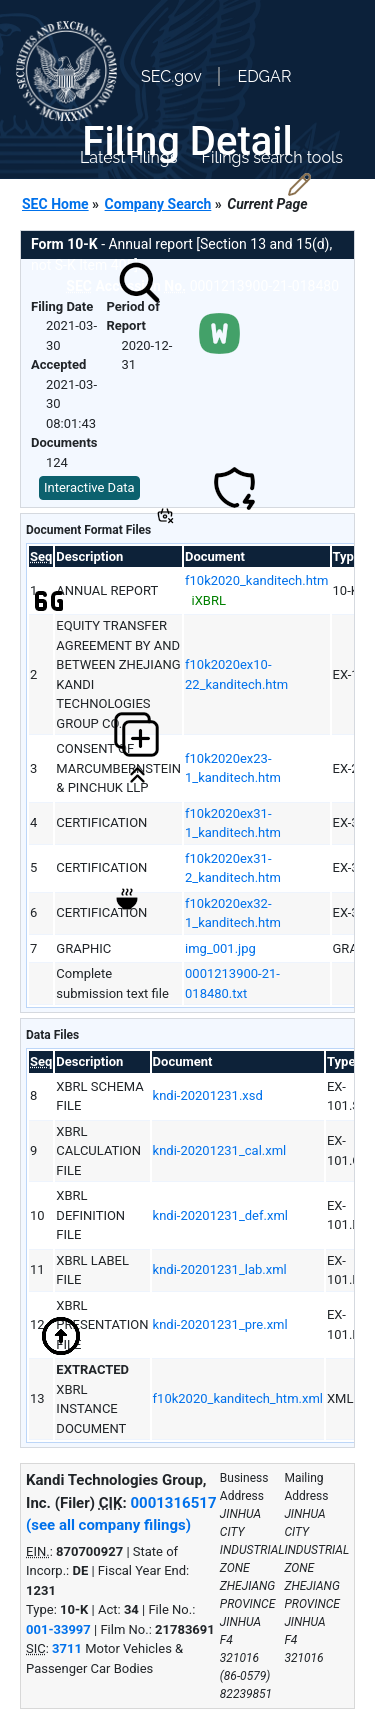  What do you see at coordinates (49, 601) in the screenshot?
I see `indicates 6G network connectivity status` at bounding box center [49, 601].